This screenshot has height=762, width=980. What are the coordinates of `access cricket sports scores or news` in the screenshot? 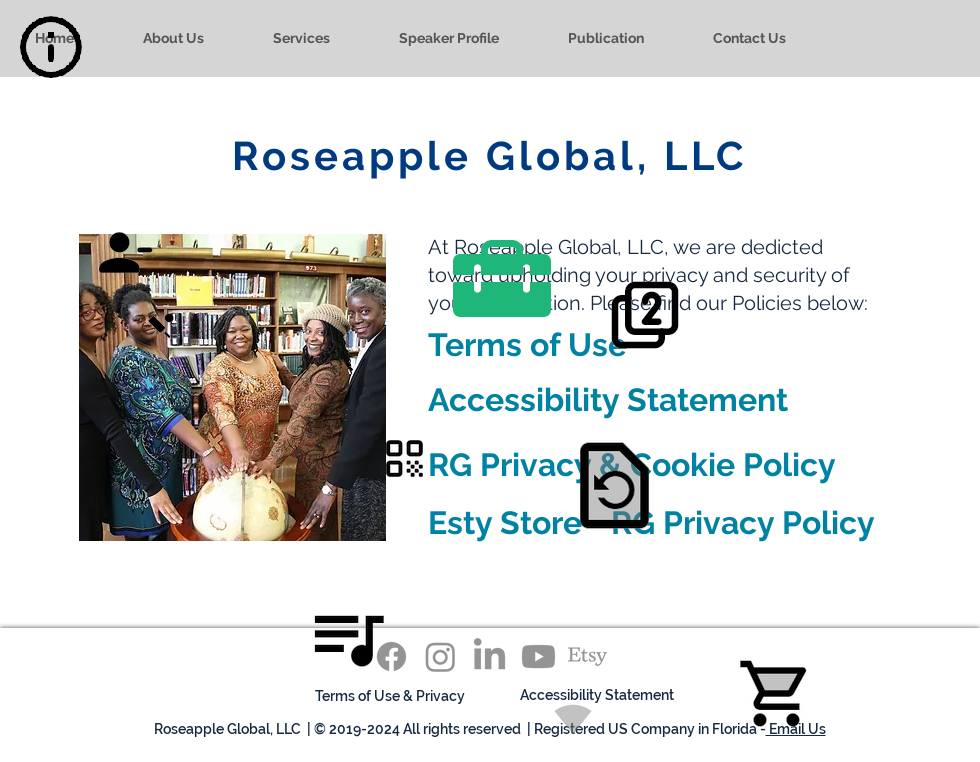 It's located at (161, 326).